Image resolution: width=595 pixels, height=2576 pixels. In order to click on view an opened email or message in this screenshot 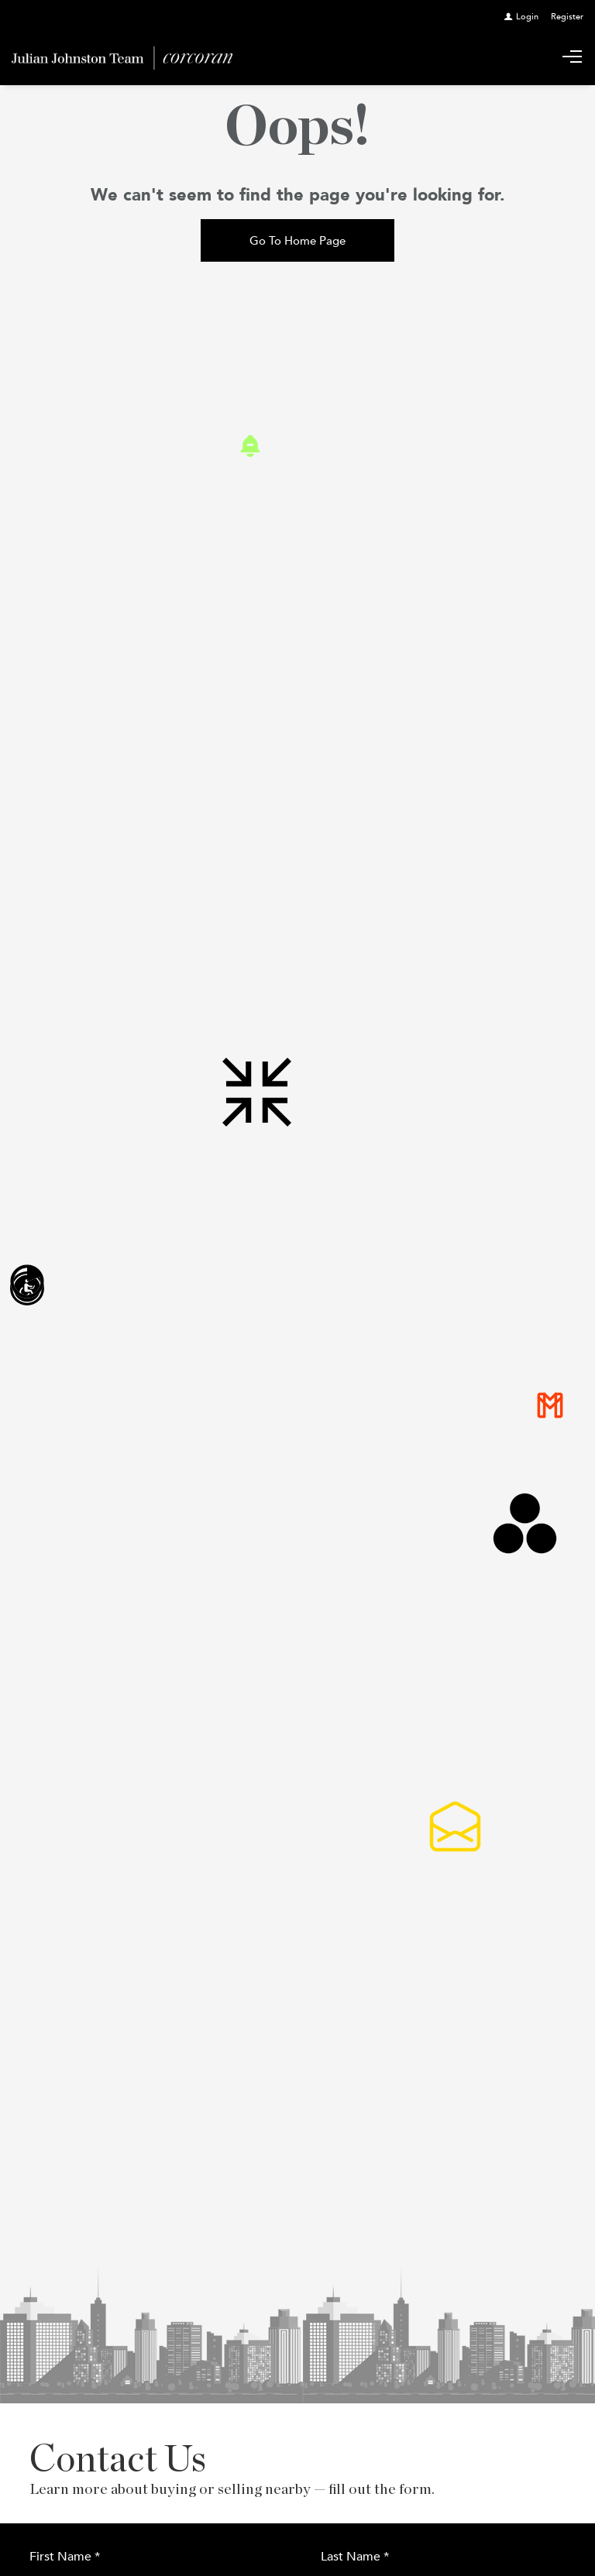, I will do `click(455, 1826)`.